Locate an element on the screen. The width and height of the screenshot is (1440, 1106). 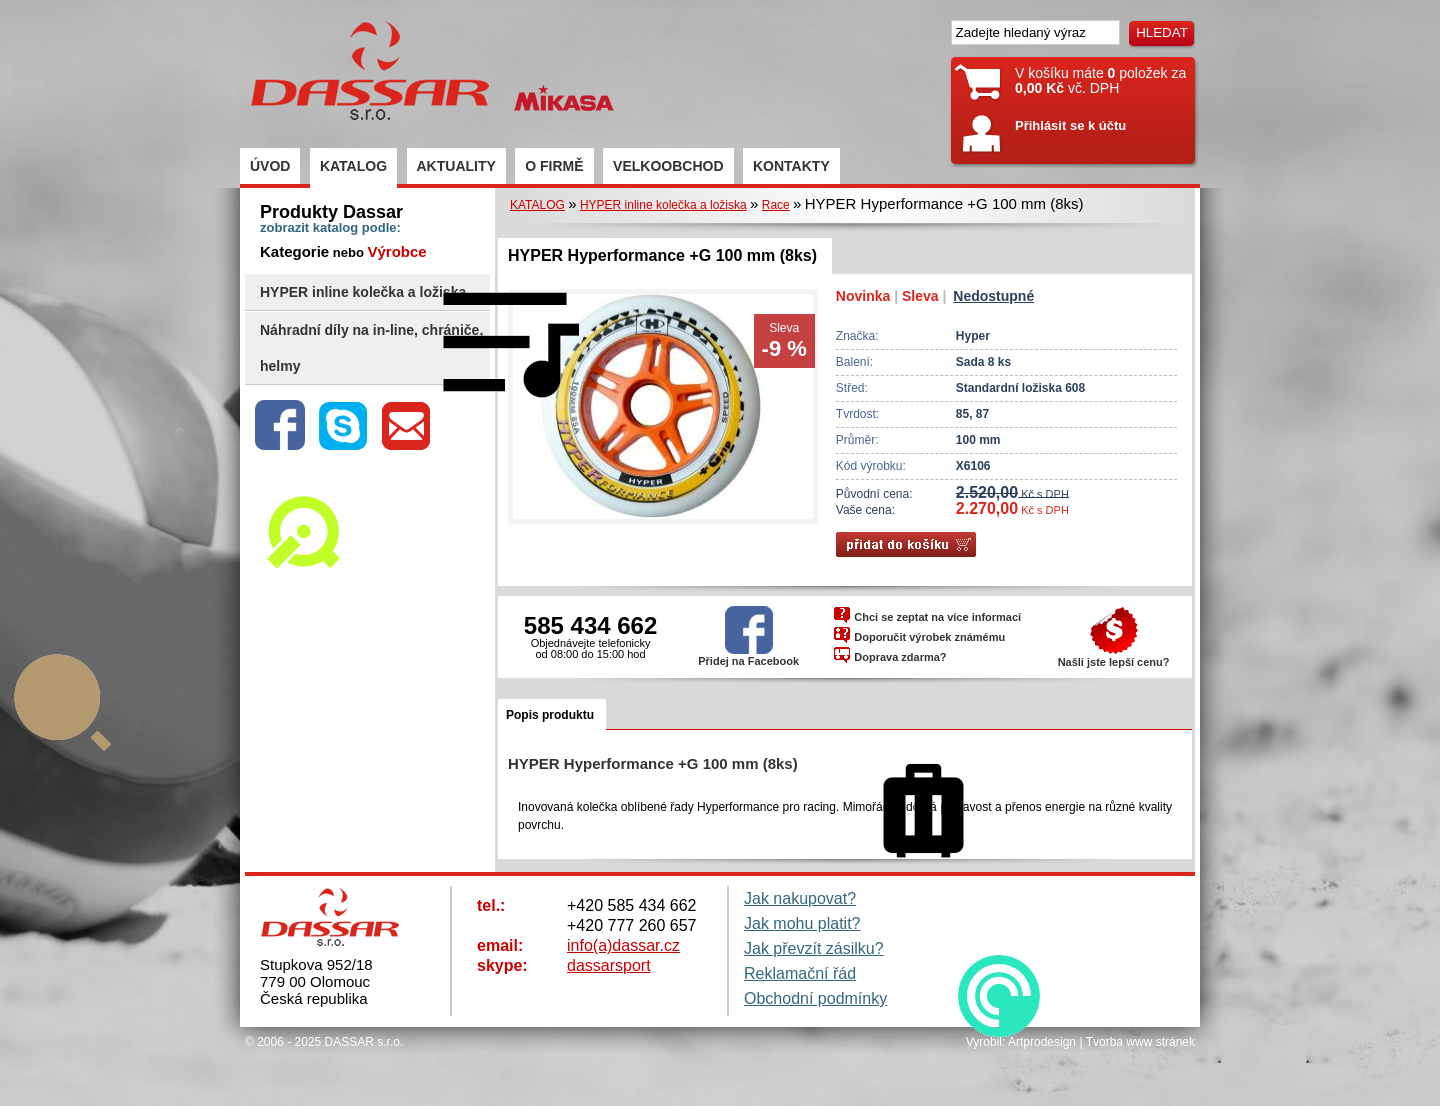
open pocket casts app is located at coordinates (999, 996).